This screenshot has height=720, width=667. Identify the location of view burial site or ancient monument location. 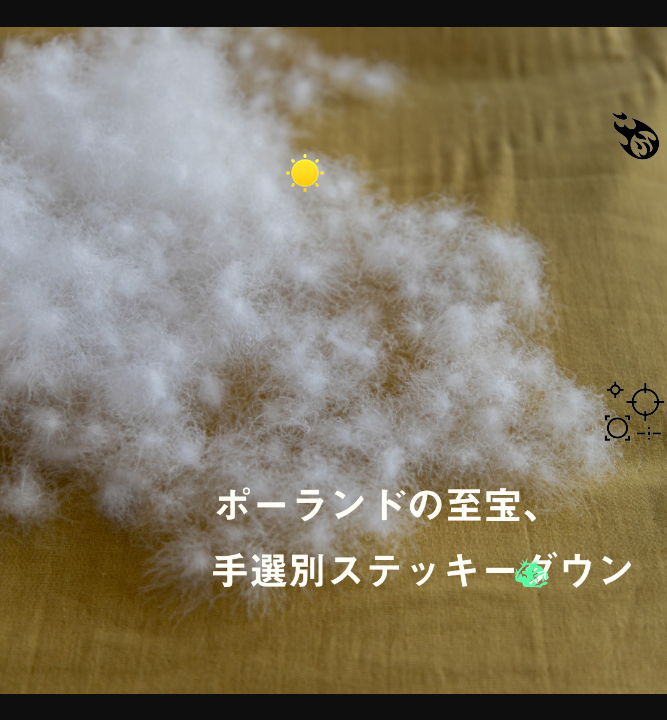
(531, 572).